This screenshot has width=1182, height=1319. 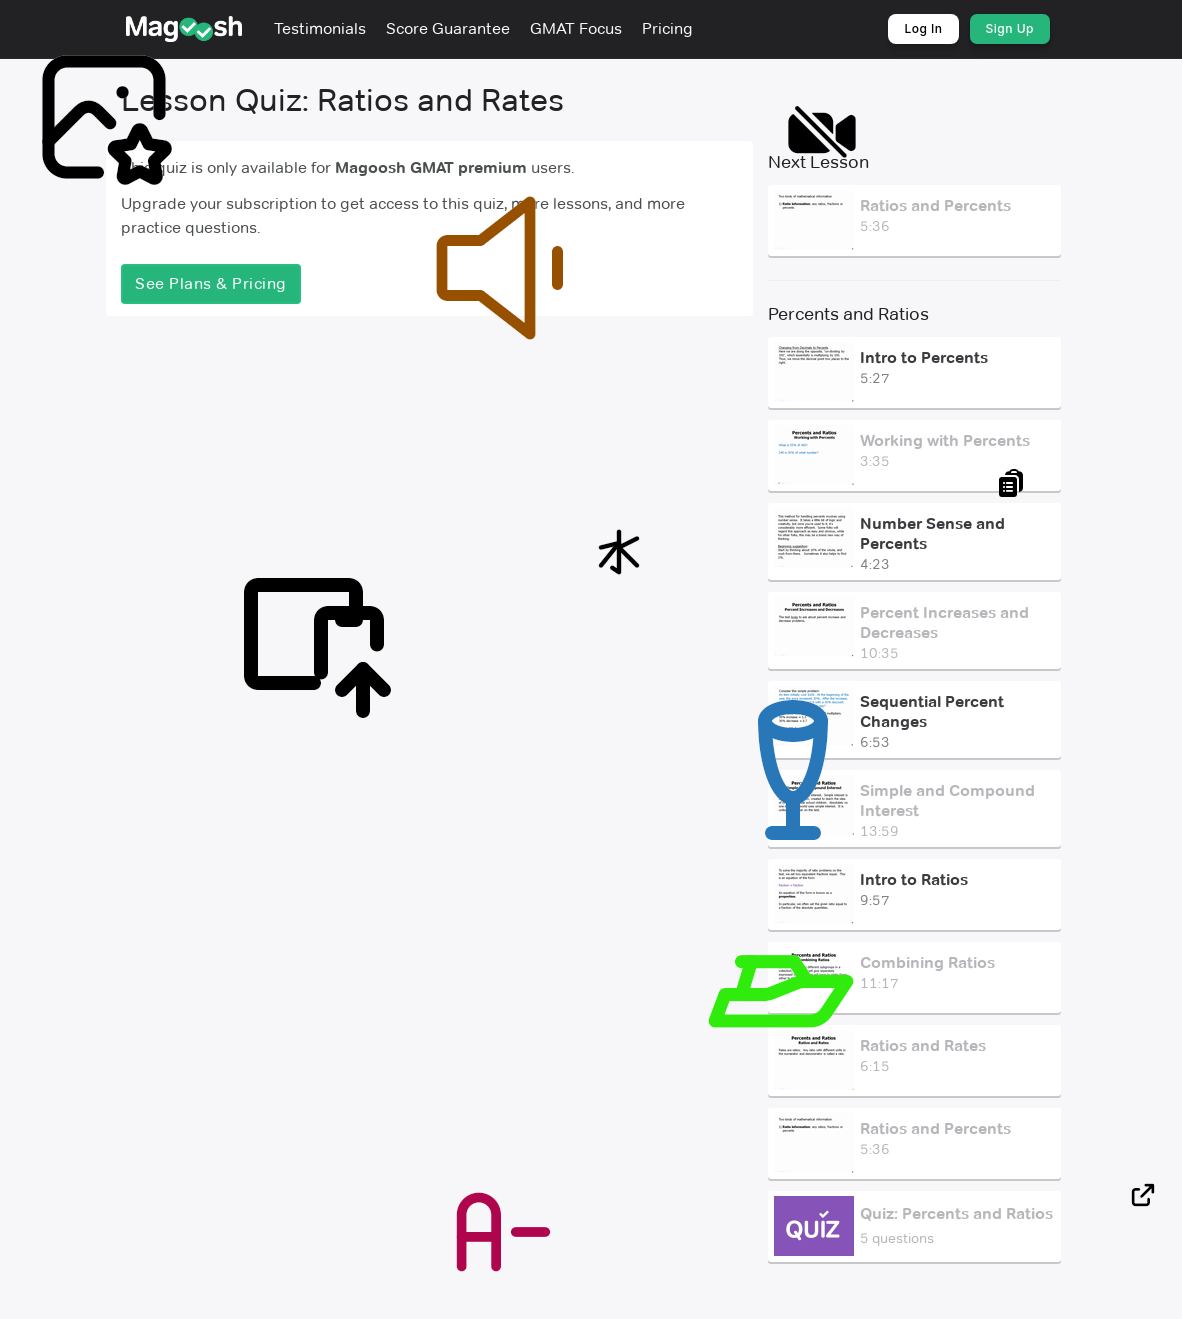 What do you see at coordinates (104, 117) in the screenshot?
I see `add photo to favorites` at bounding box center [104, 117].